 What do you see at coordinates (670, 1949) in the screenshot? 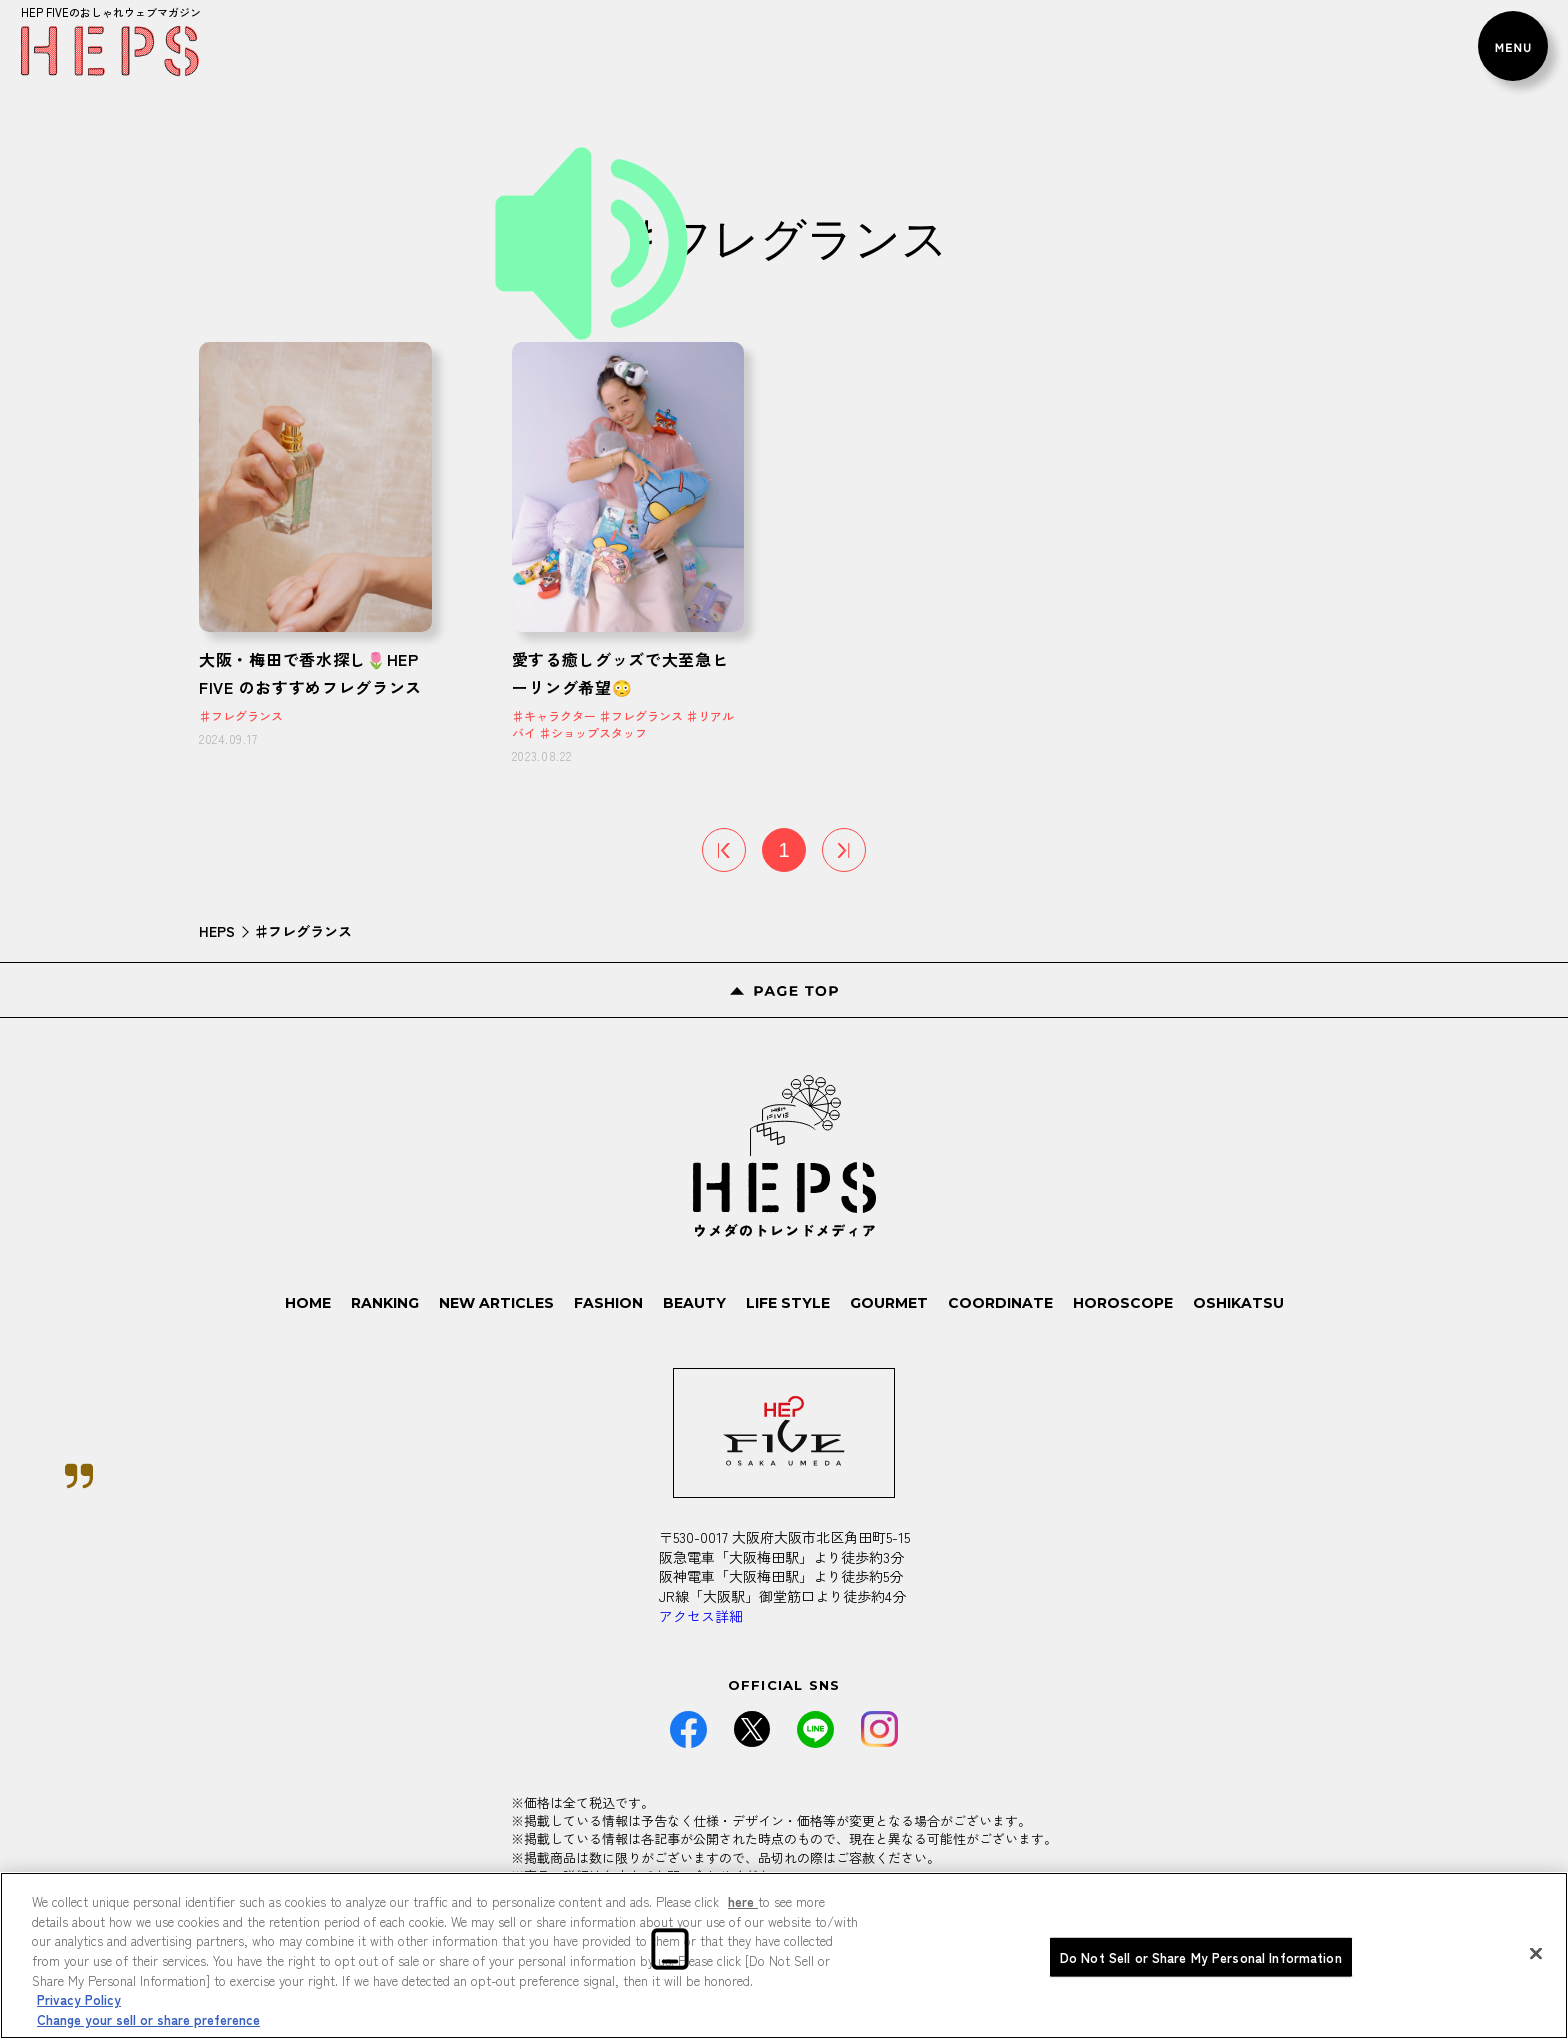
I see `view on iPad or tablet device` at bounding box center [670, 1949].